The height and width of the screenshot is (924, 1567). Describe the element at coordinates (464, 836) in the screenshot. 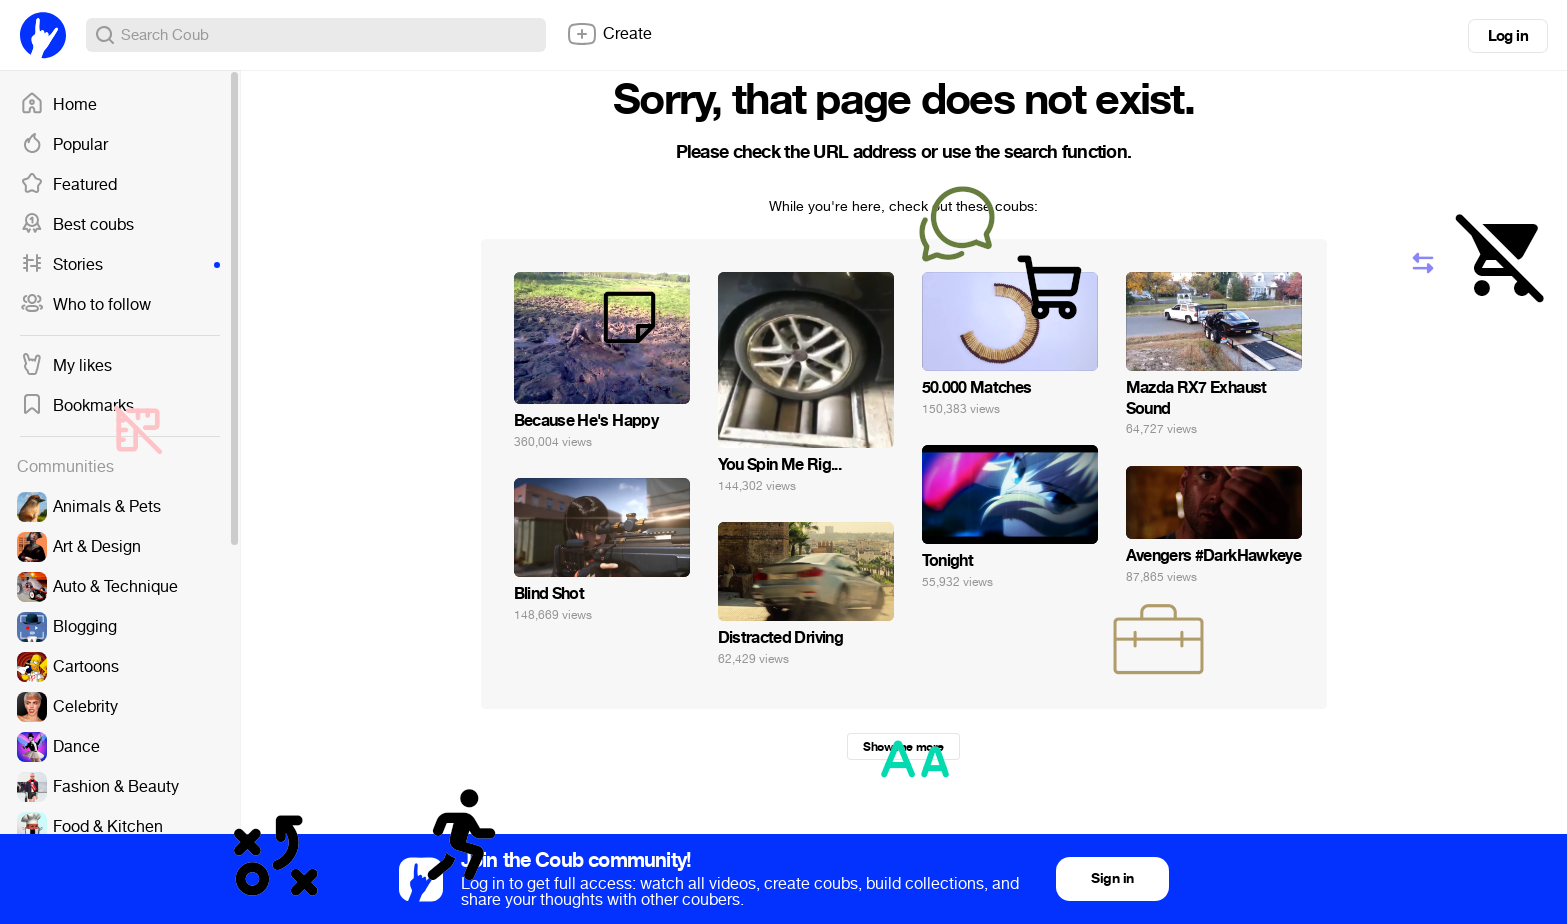

I see `start a run or workout session` at that location.